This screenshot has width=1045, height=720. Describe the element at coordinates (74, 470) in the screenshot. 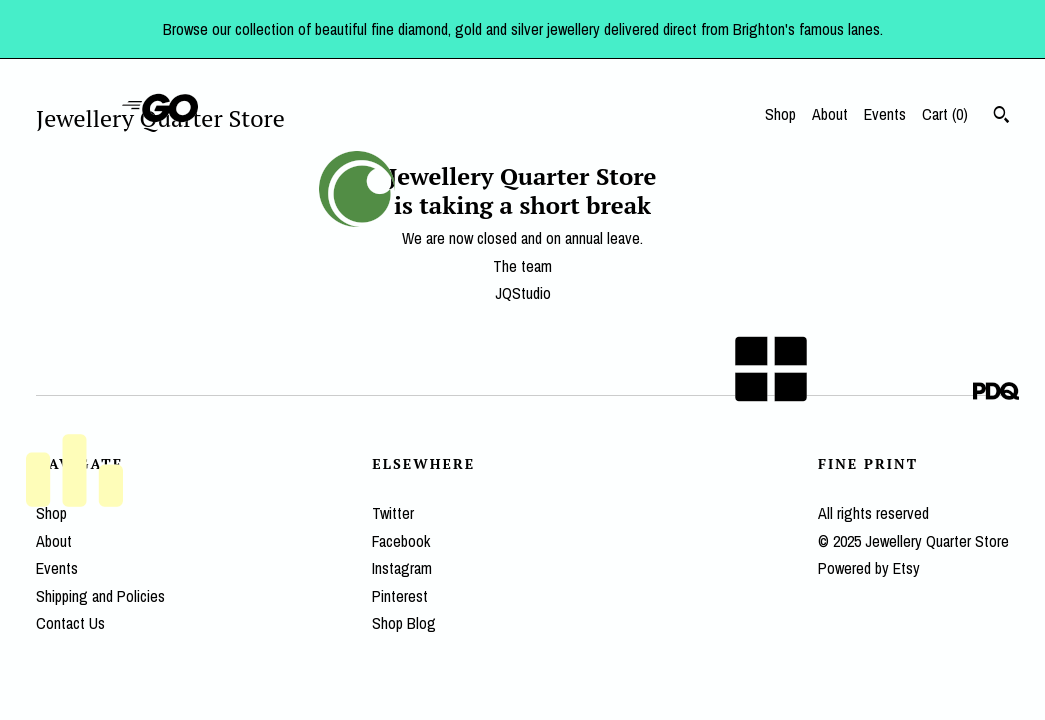

I see `visit codeforces competitive programming platform` at that location.